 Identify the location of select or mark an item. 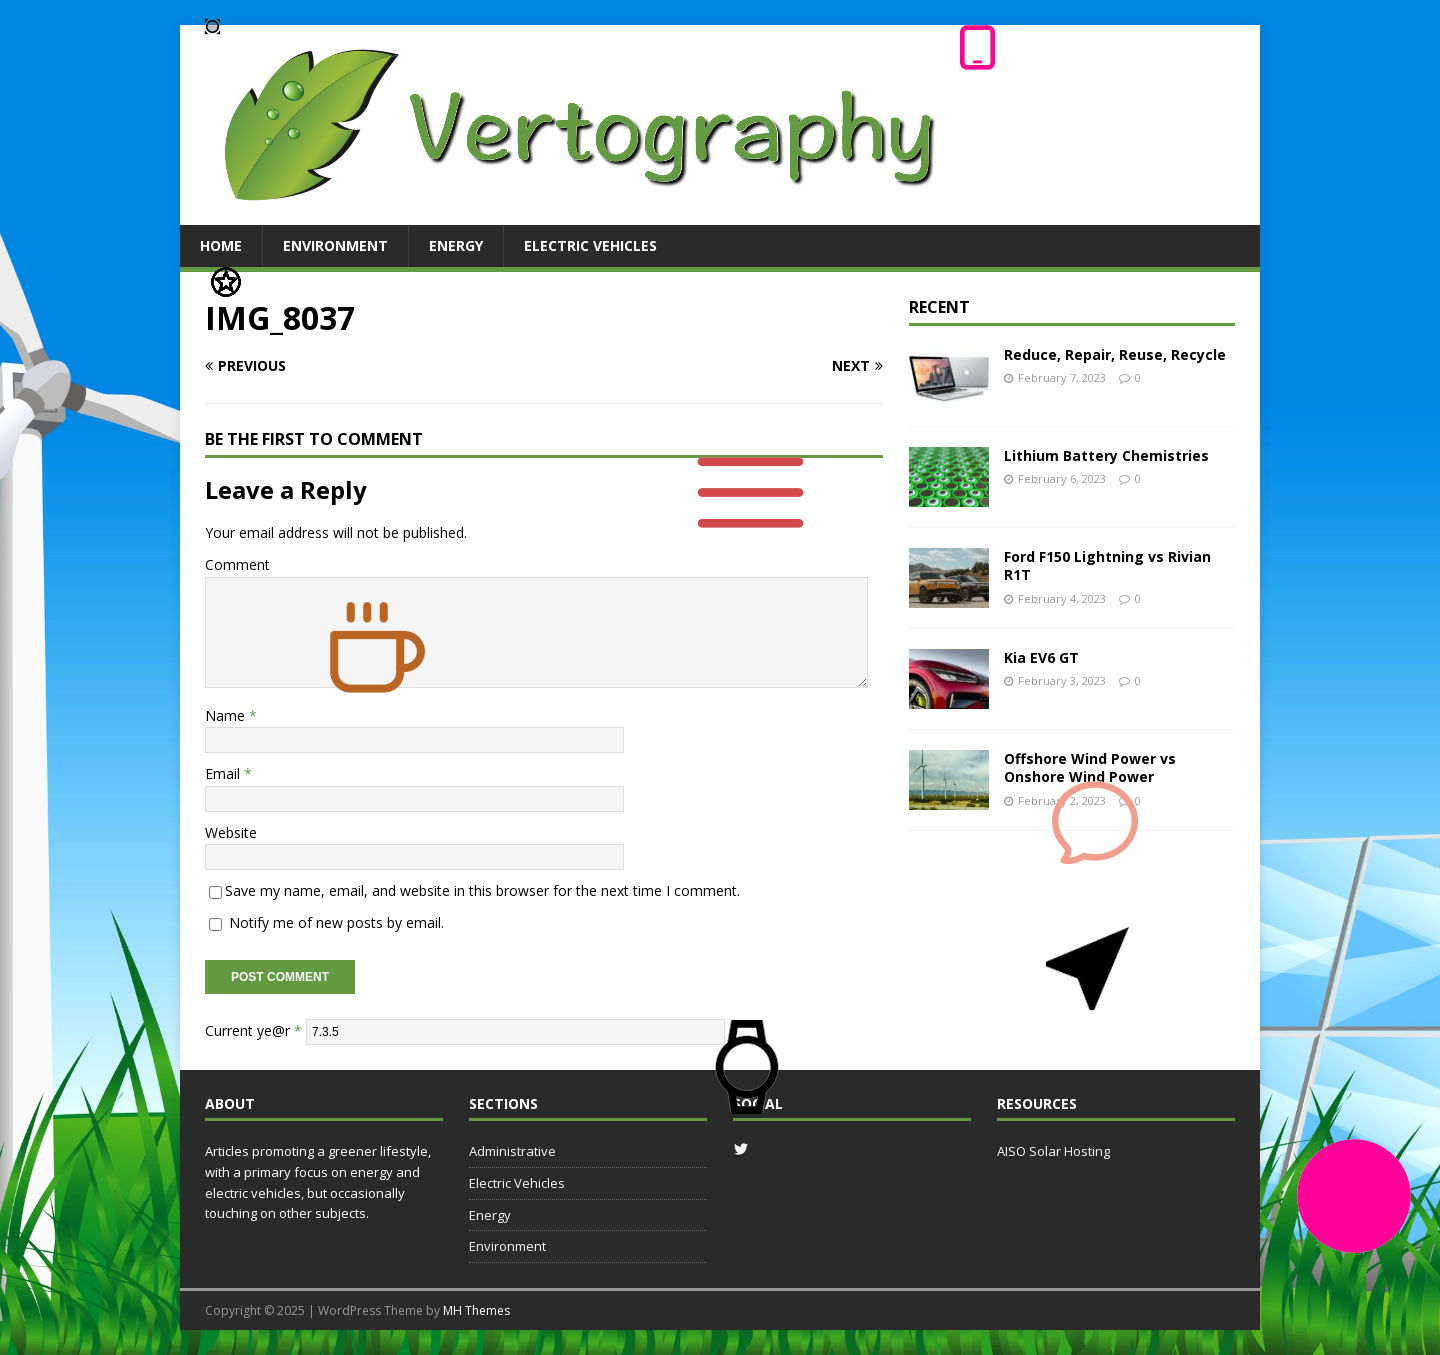
(1354, 1196).